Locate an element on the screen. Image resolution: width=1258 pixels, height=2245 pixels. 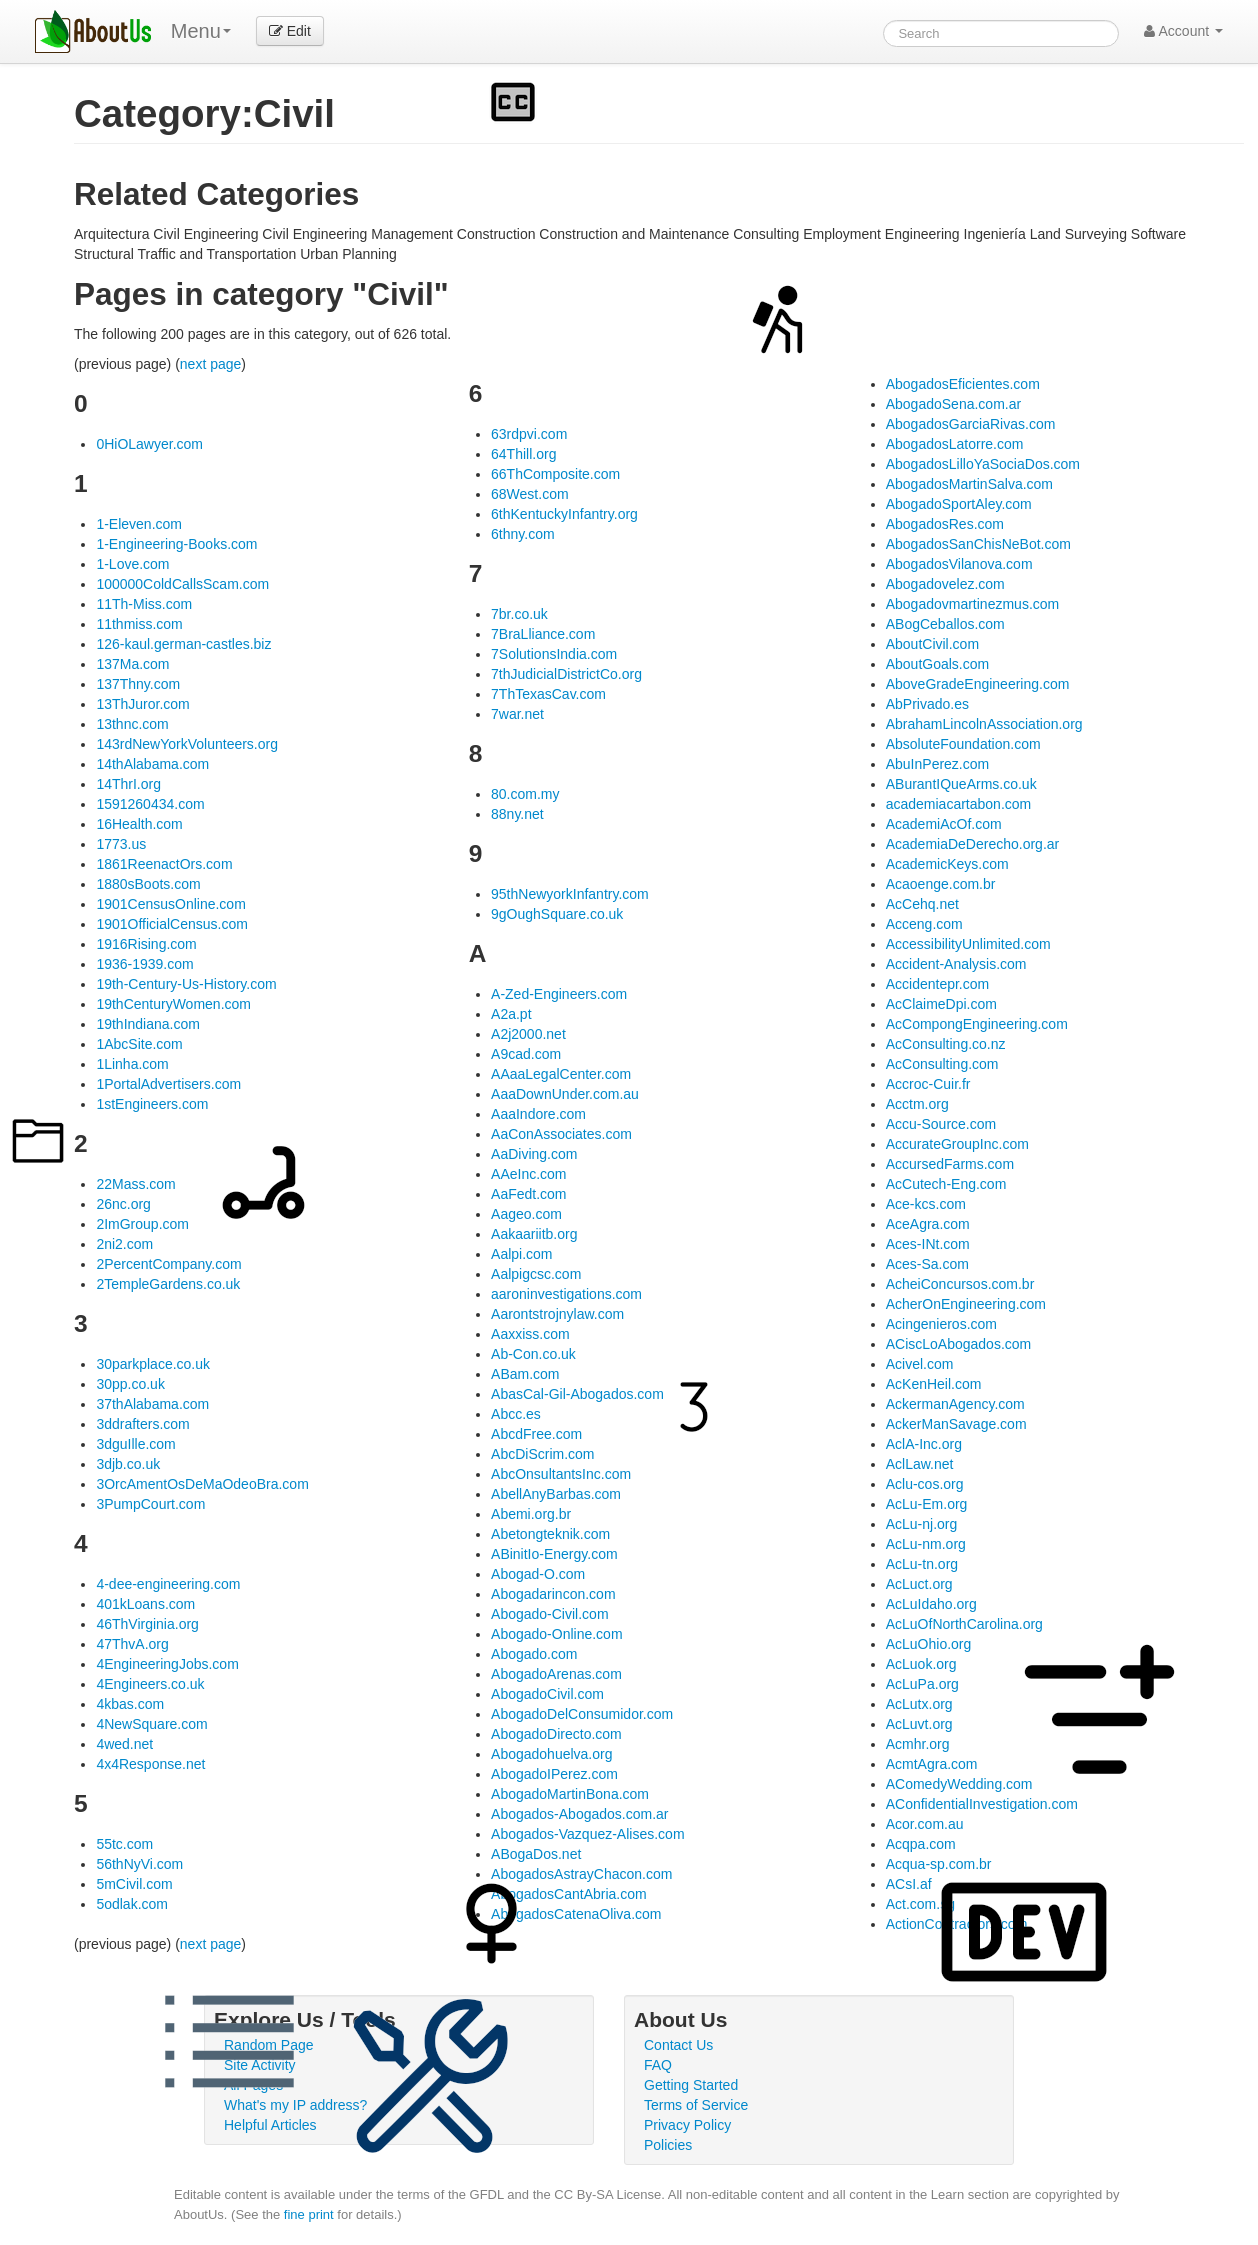
select femme gender identity is located at coordinates (491, 1921).